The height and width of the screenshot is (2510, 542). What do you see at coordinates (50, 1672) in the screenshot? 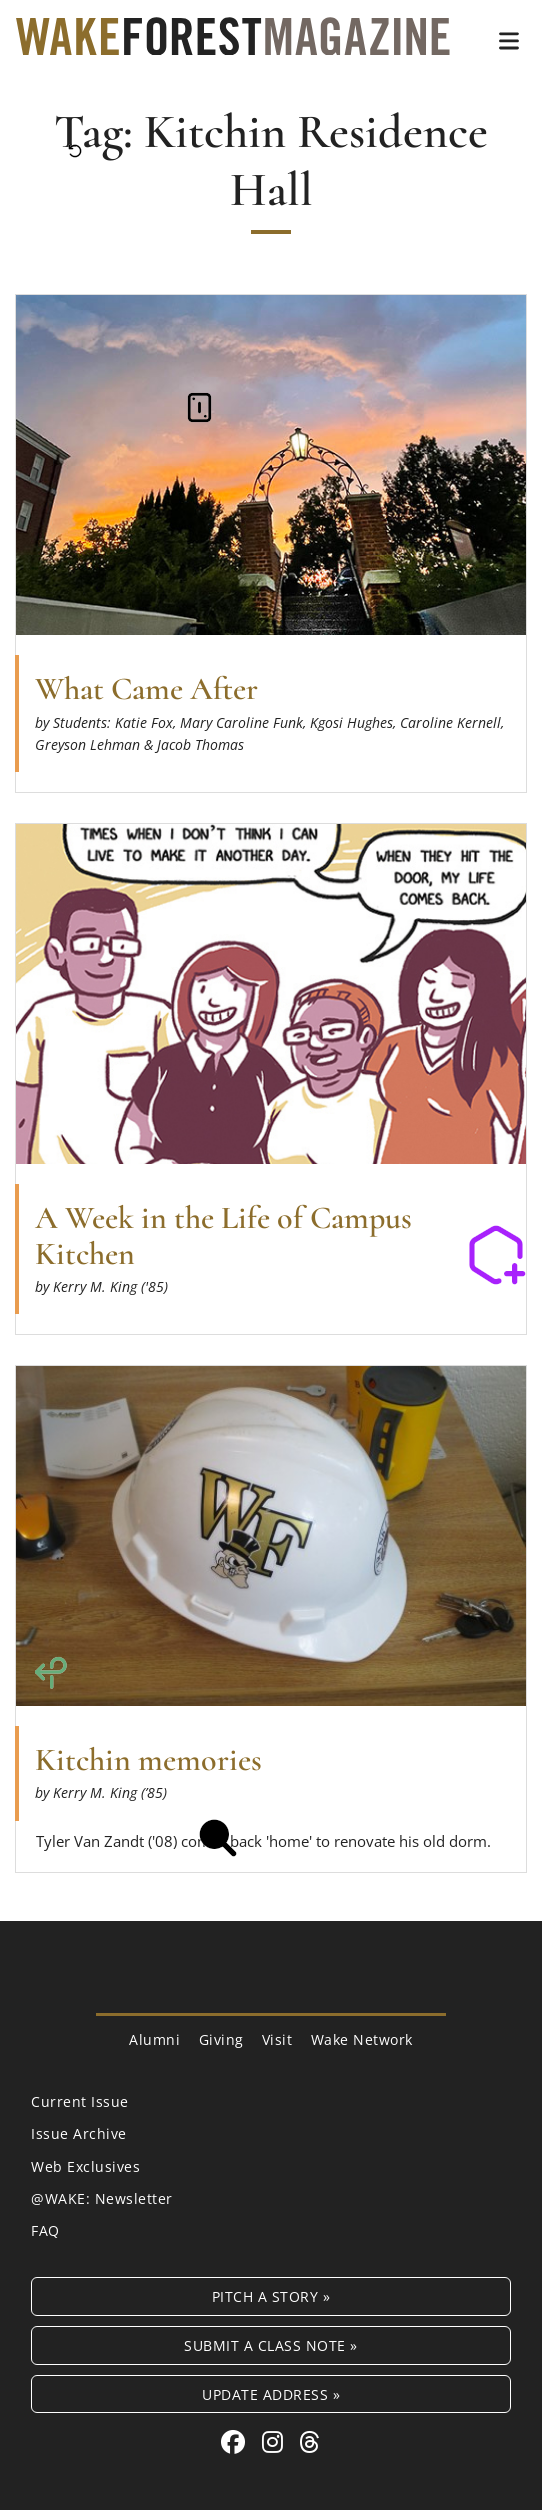
I see `undo recent action` at bounding box center [50, 1672].